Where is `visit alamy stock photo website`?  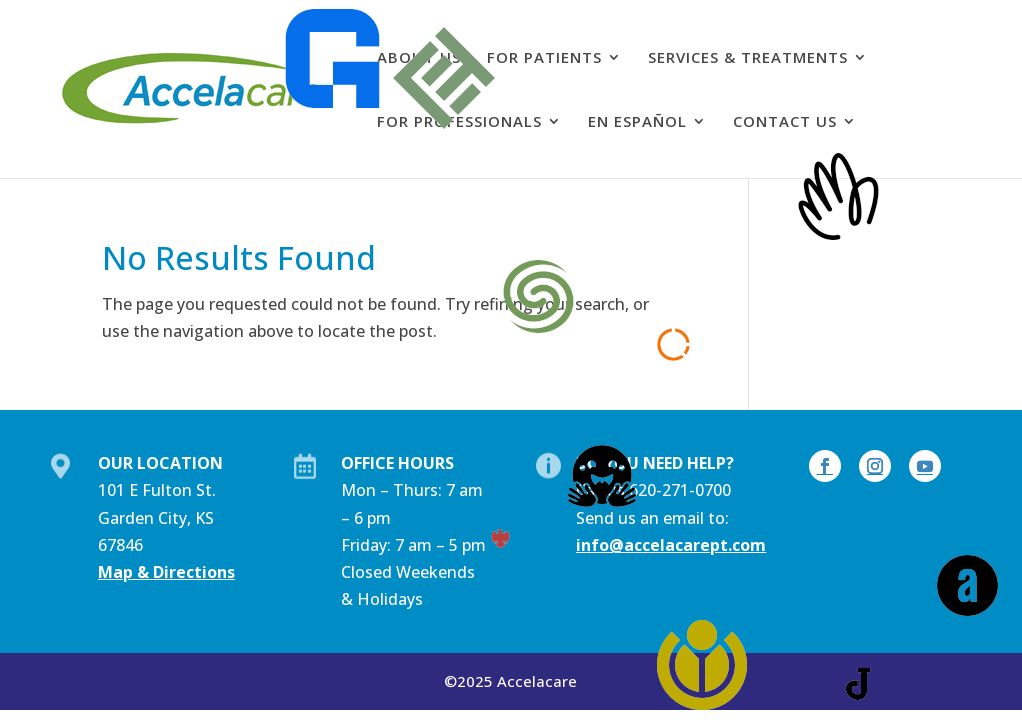
visit alamy stock photo website is located at coordinates (967, 585).